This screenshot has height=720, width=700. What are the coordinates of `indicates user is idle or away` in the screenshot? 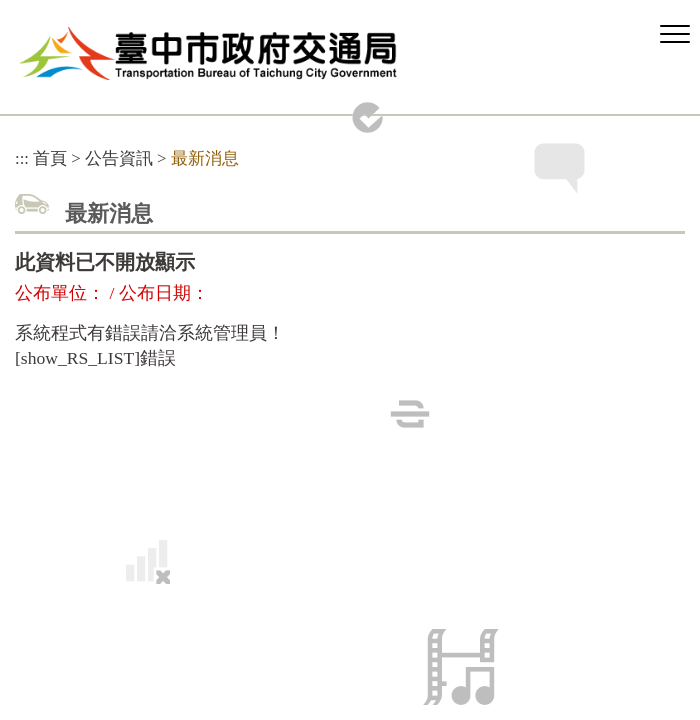 It's located at (559, 168).